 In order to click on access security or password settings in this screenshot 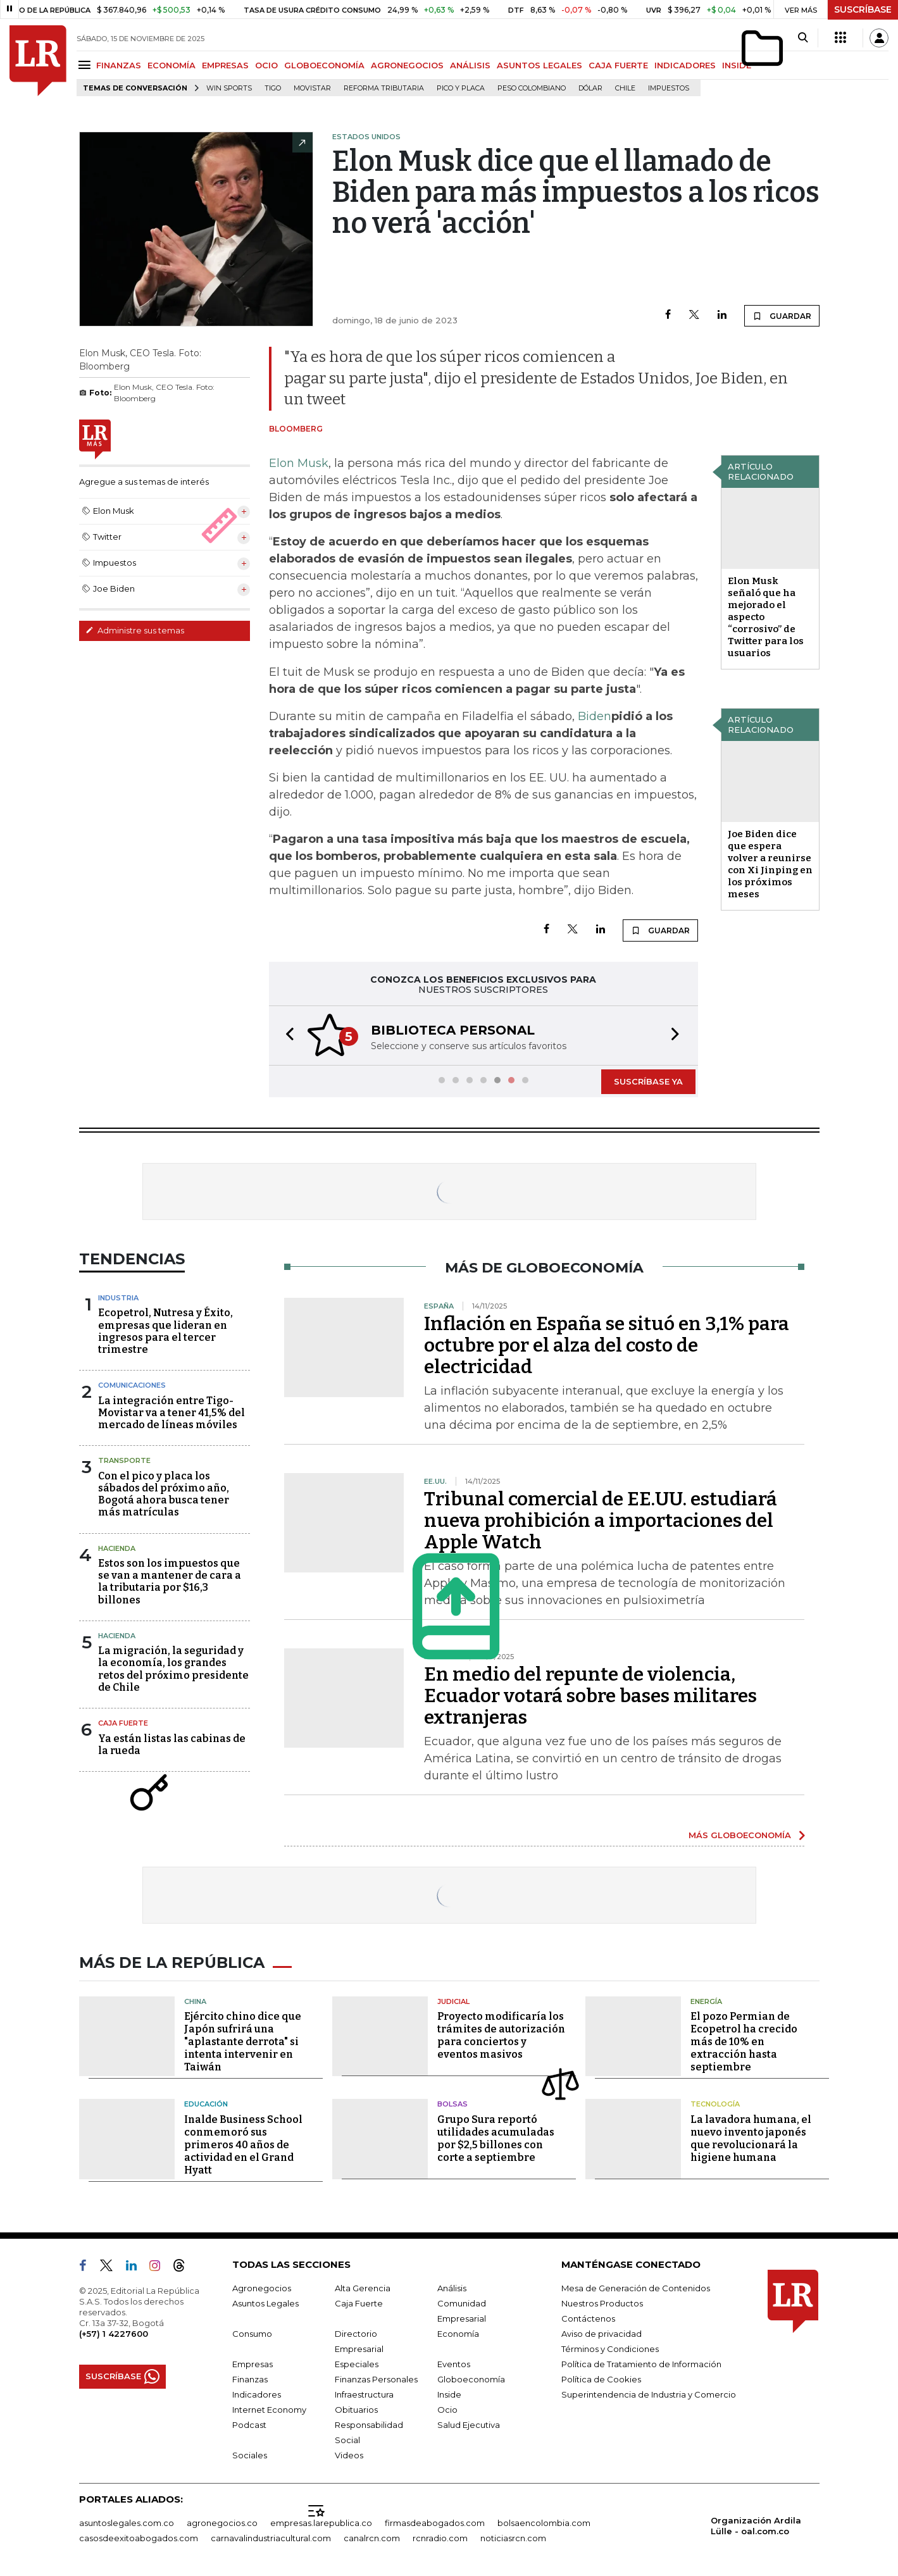, I will do `click(149, 1793)`.